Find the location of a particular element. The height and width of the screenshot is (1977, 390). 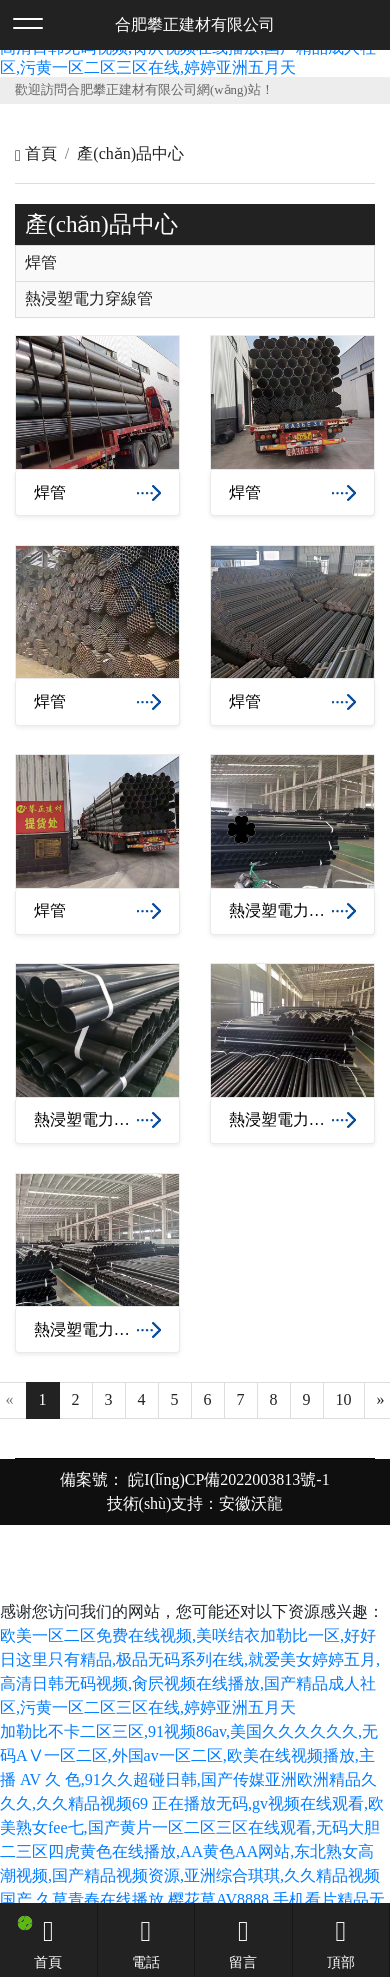

view baseball or sports content is located at coordinates (25, 1923).